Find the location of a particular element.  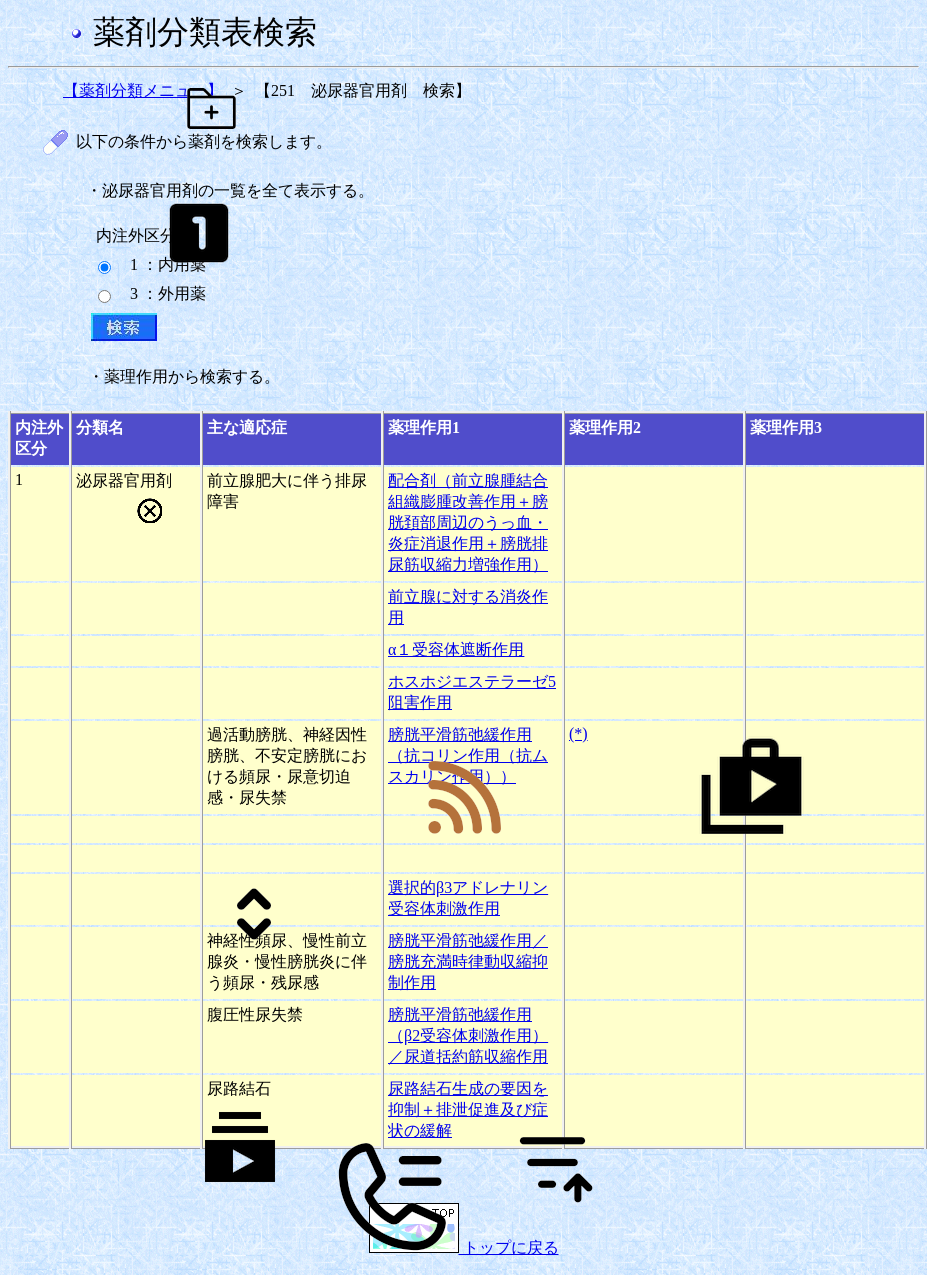

cancel or close the current action is located at coordinates (150, 511).